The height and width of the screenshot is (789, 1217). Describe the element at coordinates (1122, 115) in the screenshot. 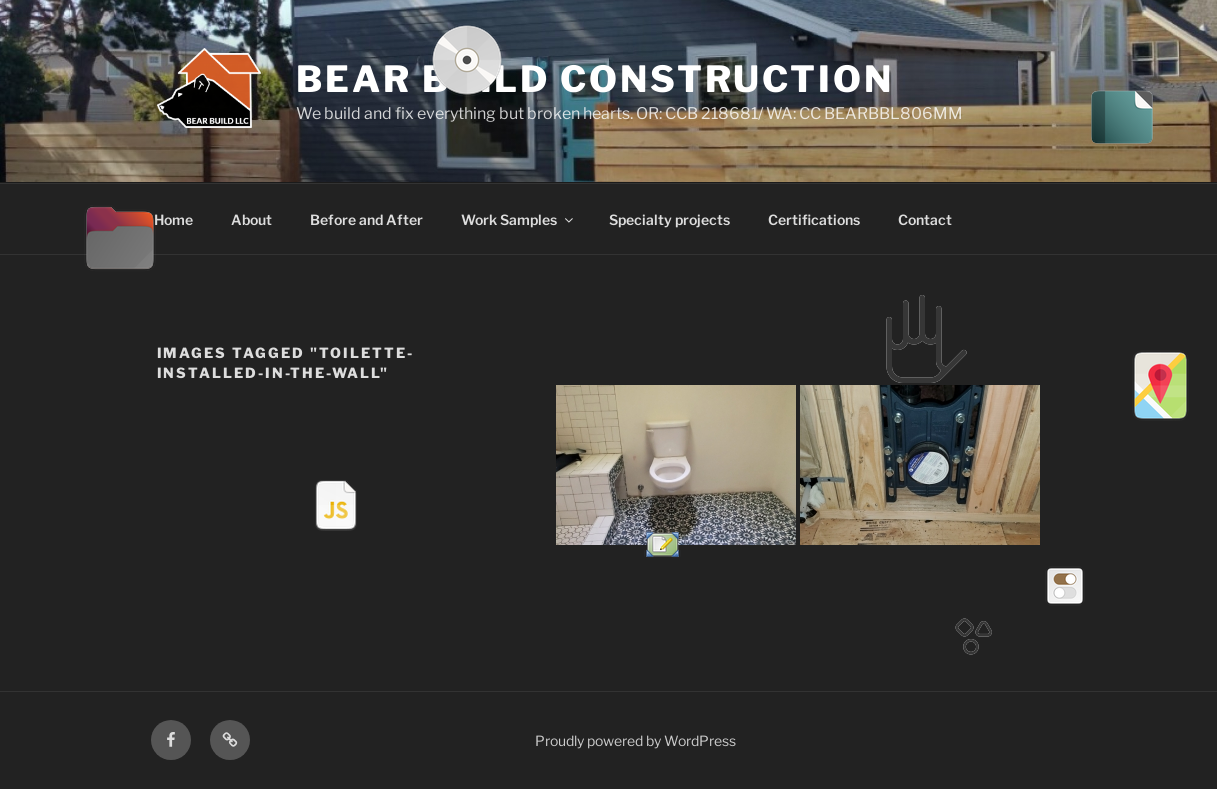

I see `change desktop wallpaper settings` at that location.